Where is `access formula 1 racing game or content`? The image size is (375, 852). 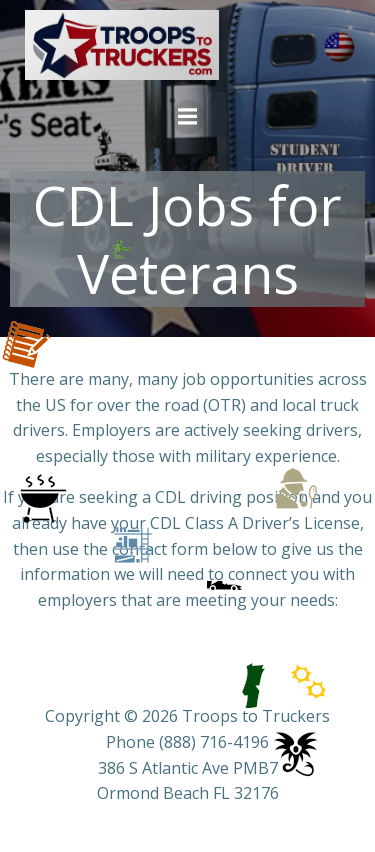 access formula 1 racing game or content is located at coordinates (224, 585).